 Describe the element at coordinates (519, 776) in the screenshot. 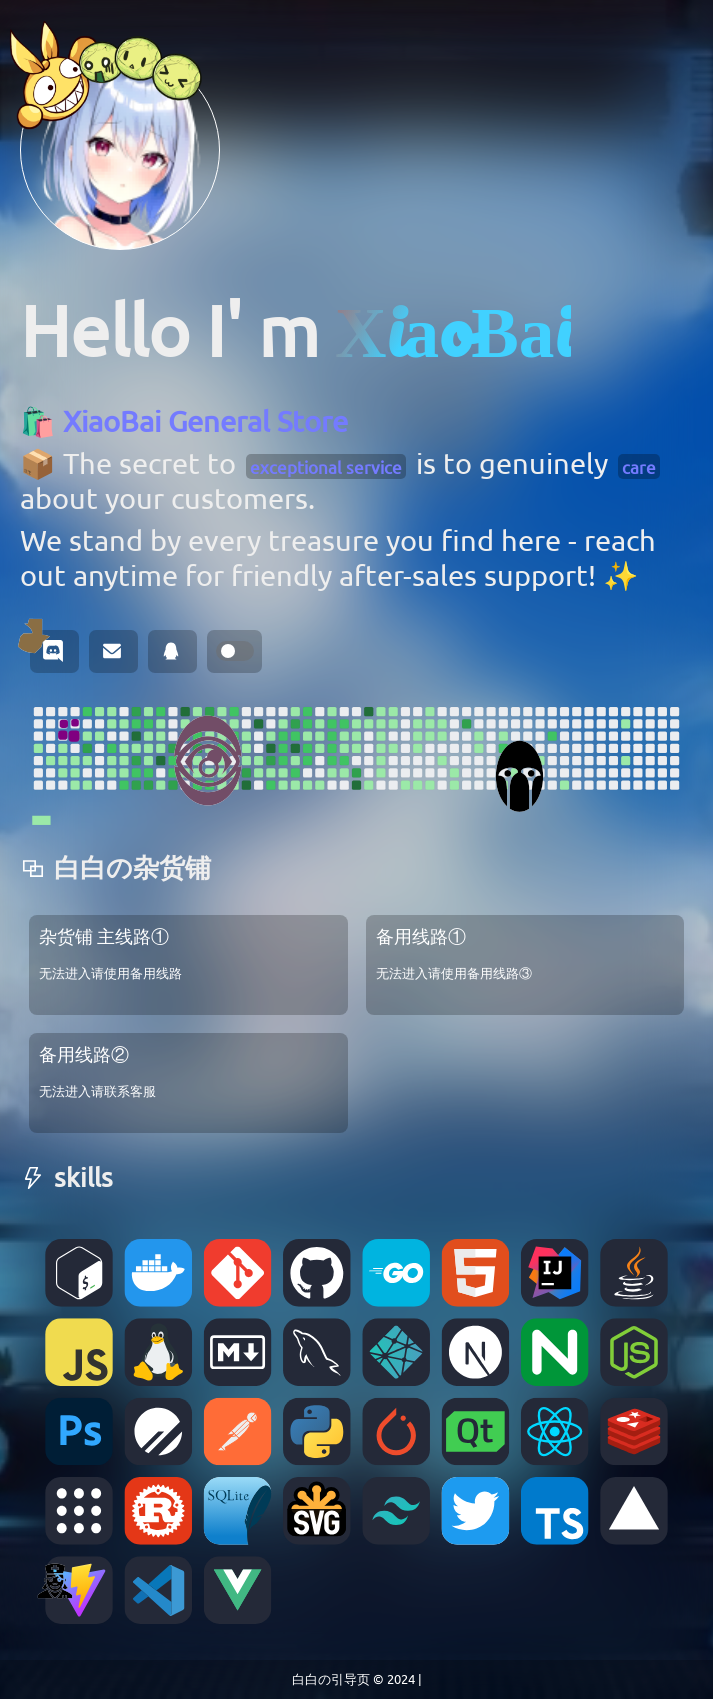

I see `indicates sadness or crying emotion in game` at that location.